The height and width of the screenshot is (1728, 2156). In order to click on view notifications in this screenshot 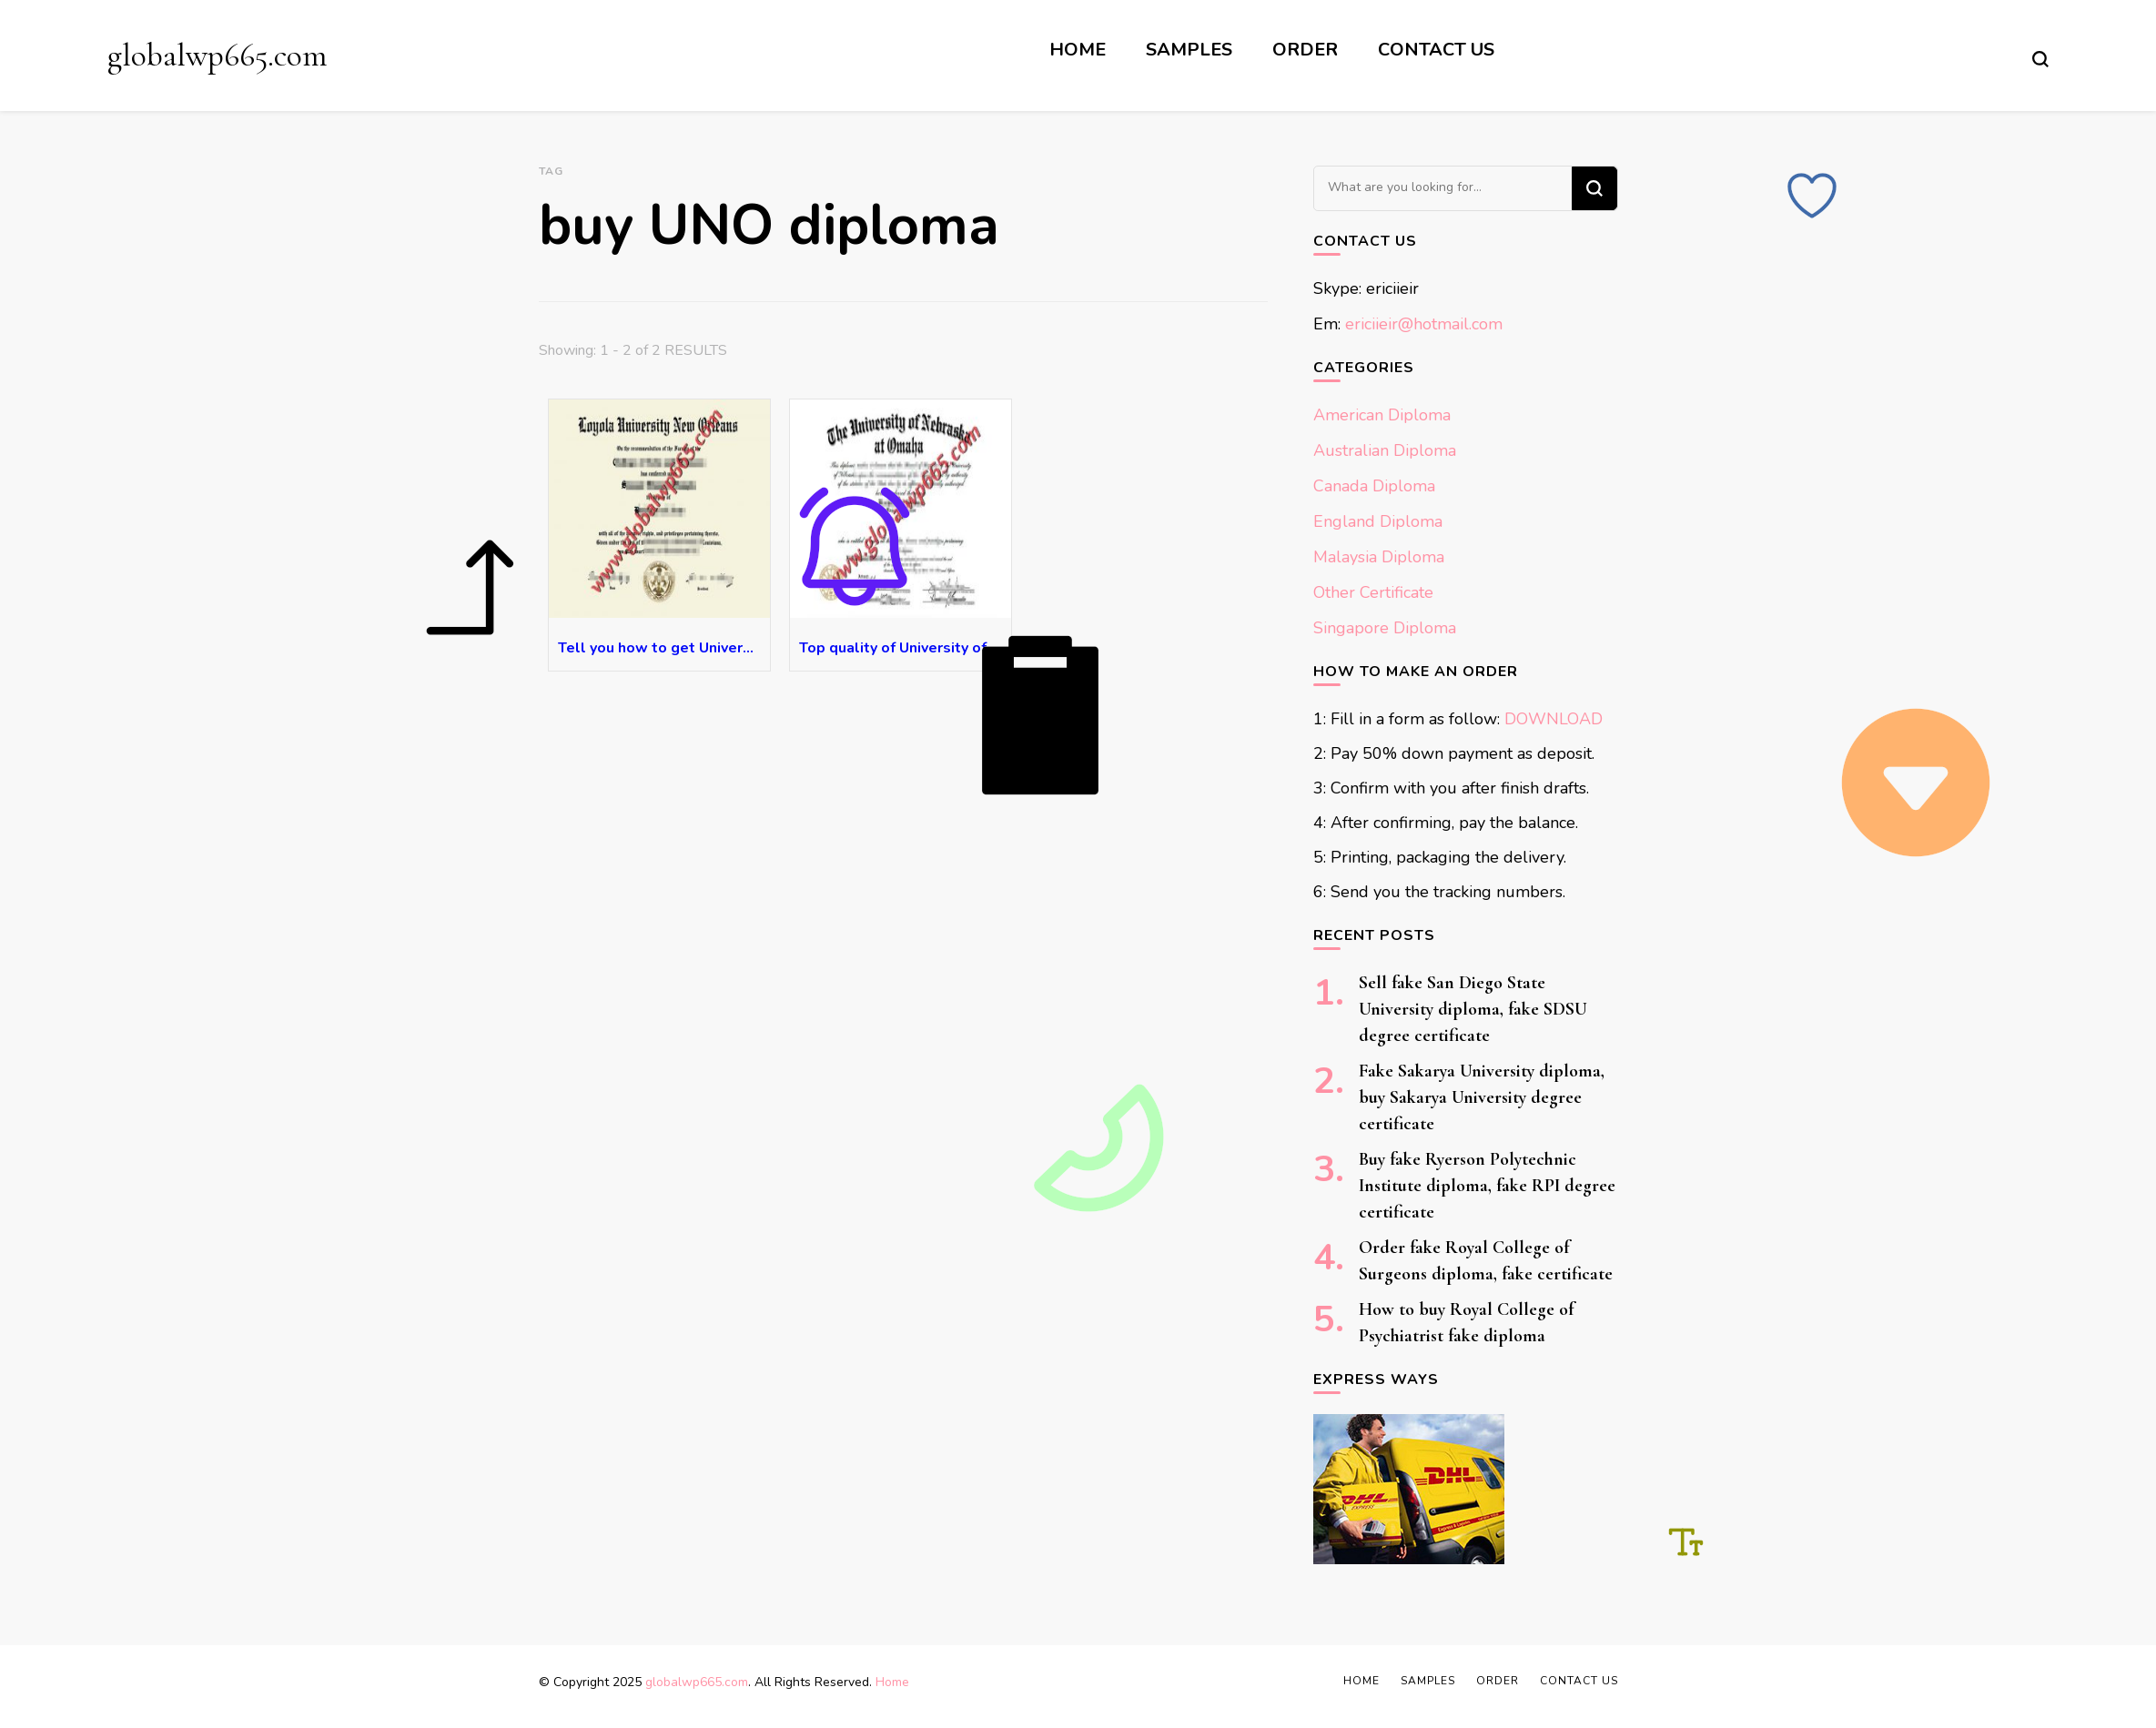, I will do `click(855, 549)`.